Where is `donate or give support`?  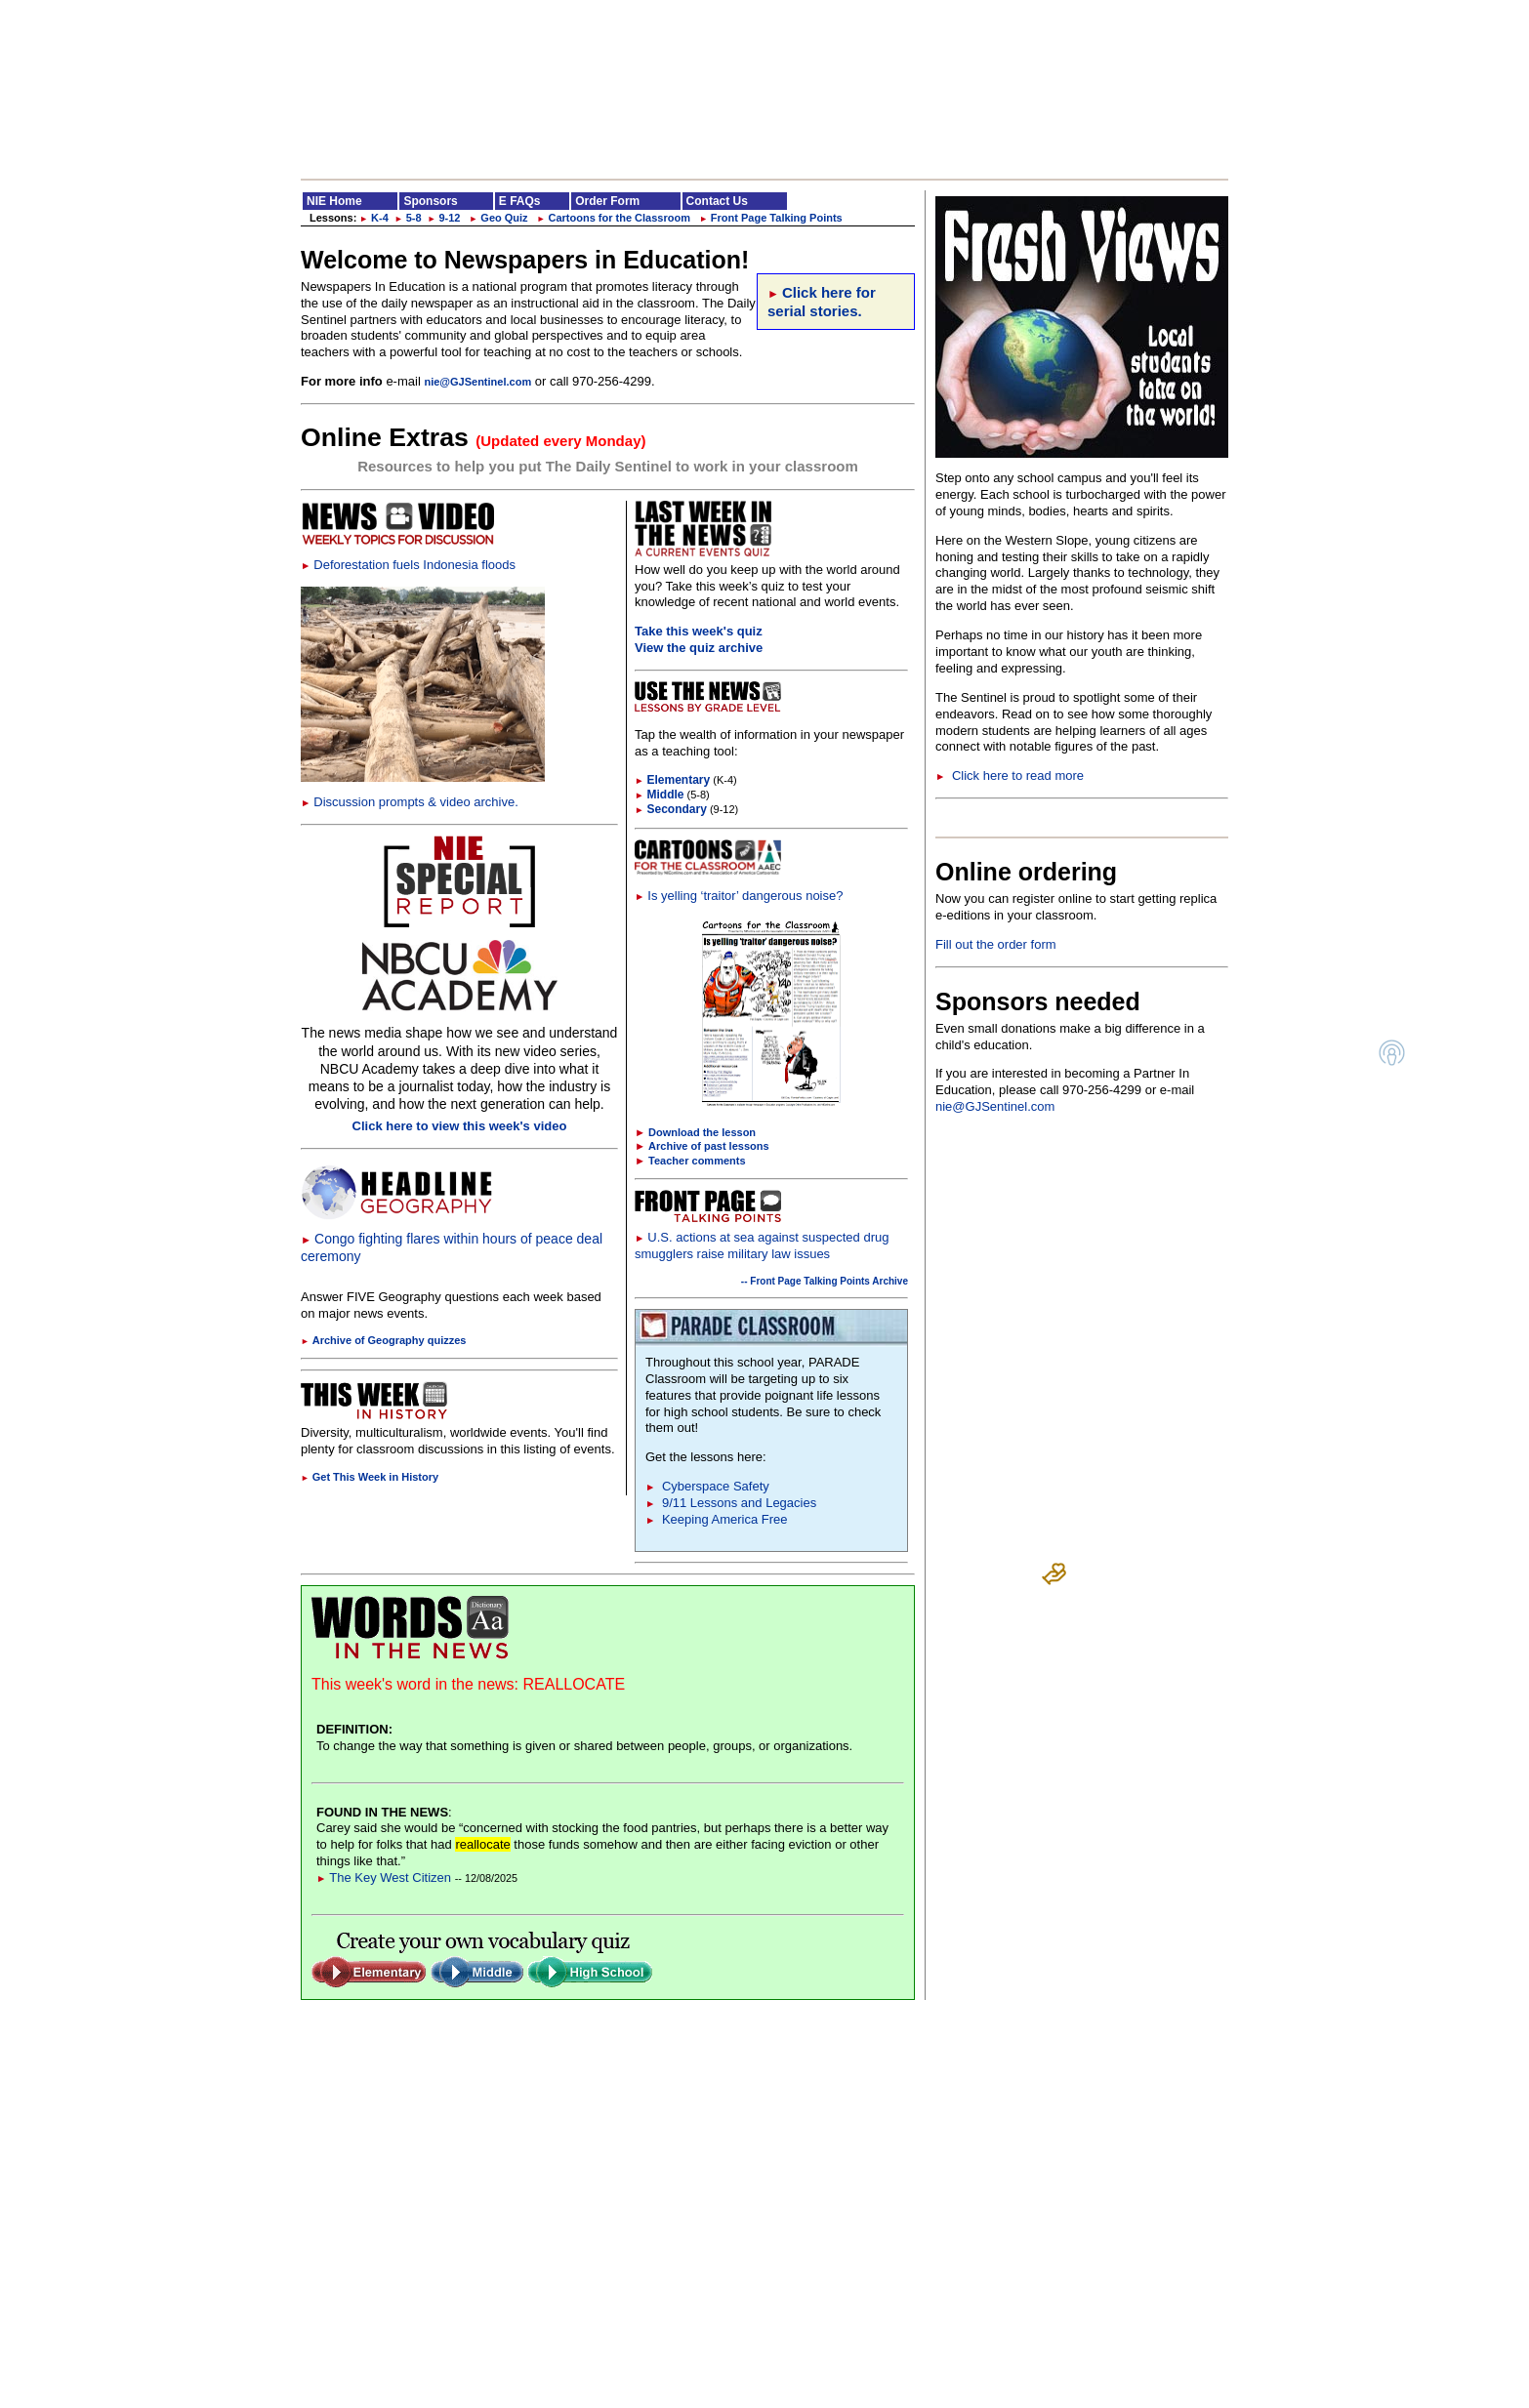
donate or give support is located at coordinates (1054, 1573).